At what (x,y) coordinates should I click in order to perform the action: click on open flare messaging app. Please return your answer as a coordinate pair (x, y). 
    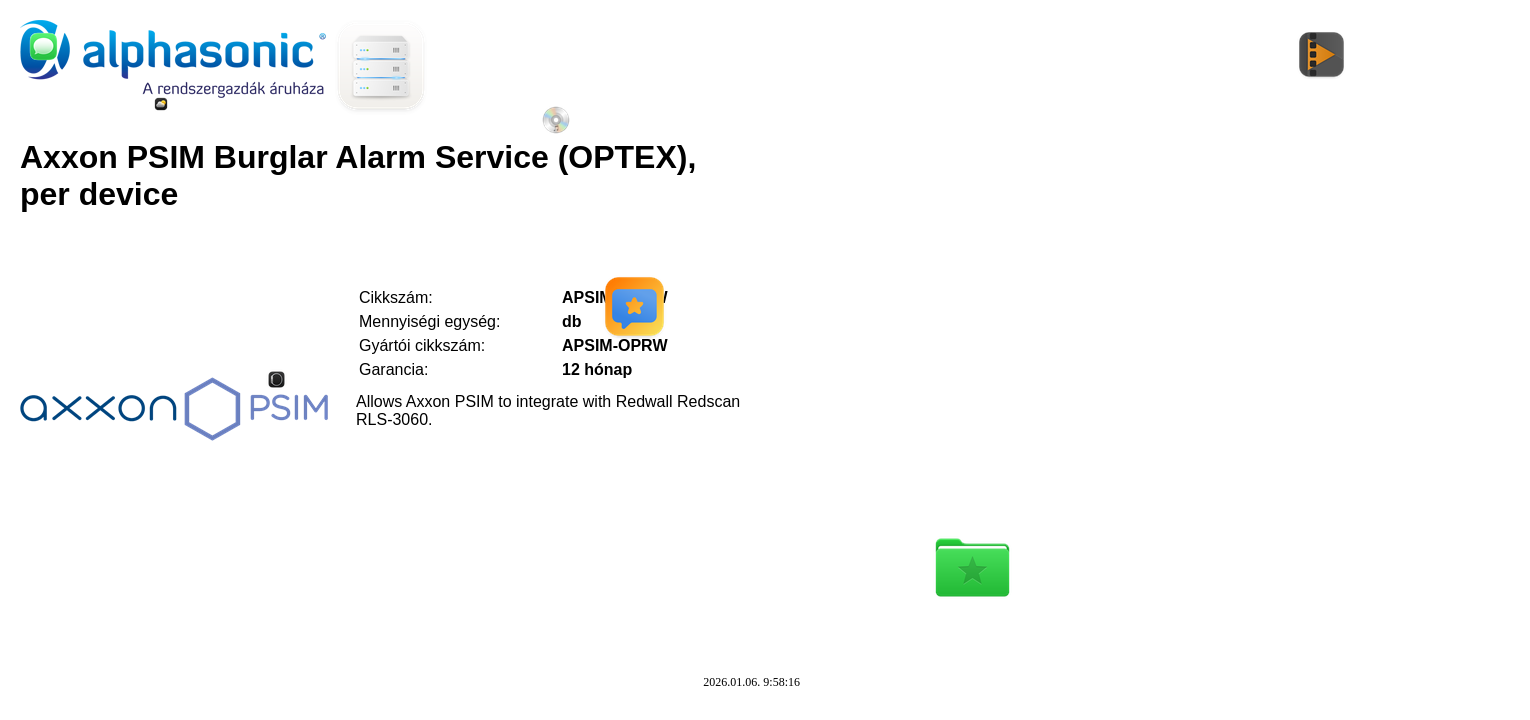
    Looking at the image, I should click on (634, 306).